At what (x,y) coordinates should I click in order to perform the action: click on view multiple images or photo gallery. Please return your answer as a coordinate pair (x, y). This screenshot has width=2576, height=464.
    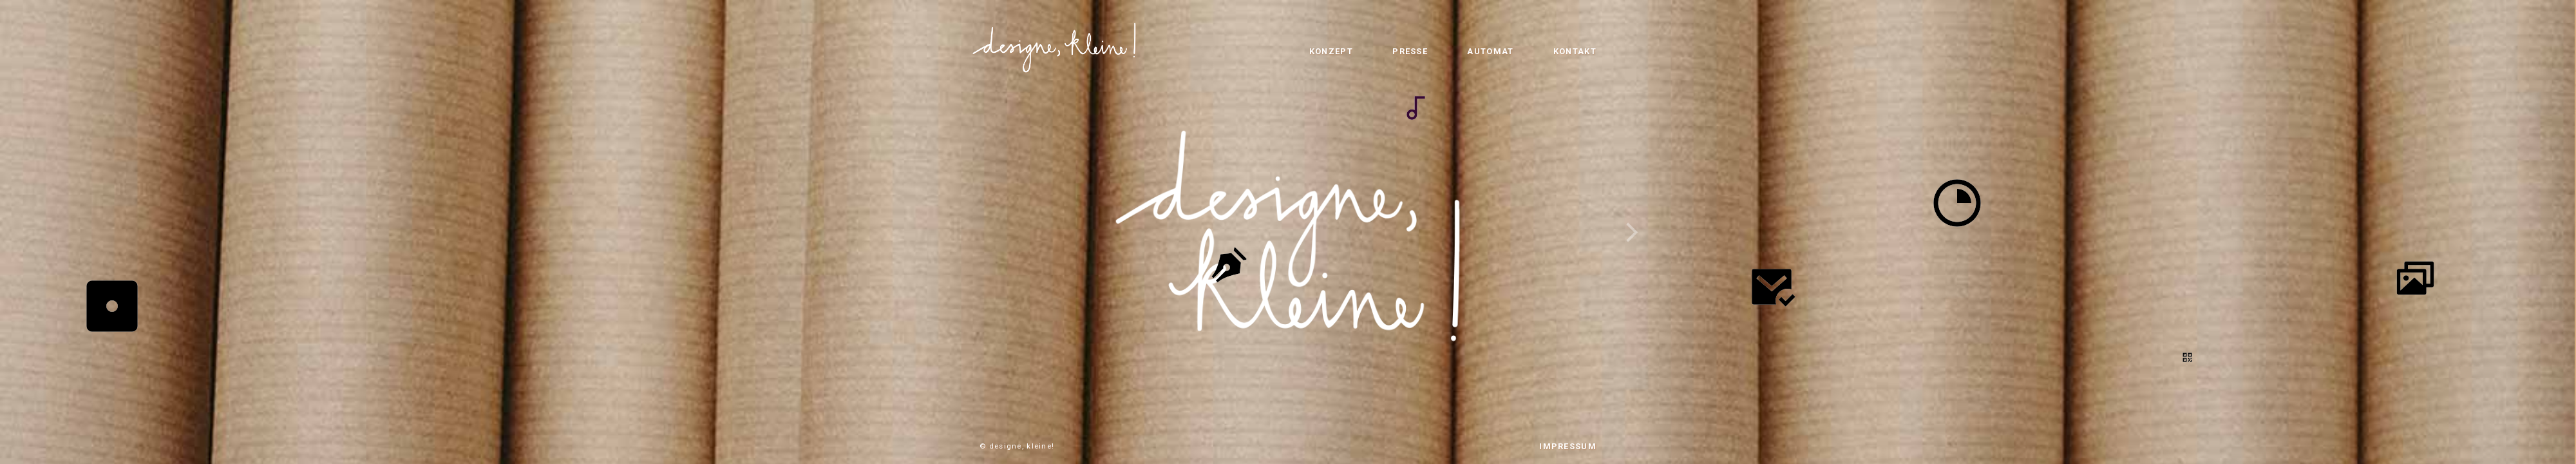
    Looking at the image, I should click on (2415, 278).